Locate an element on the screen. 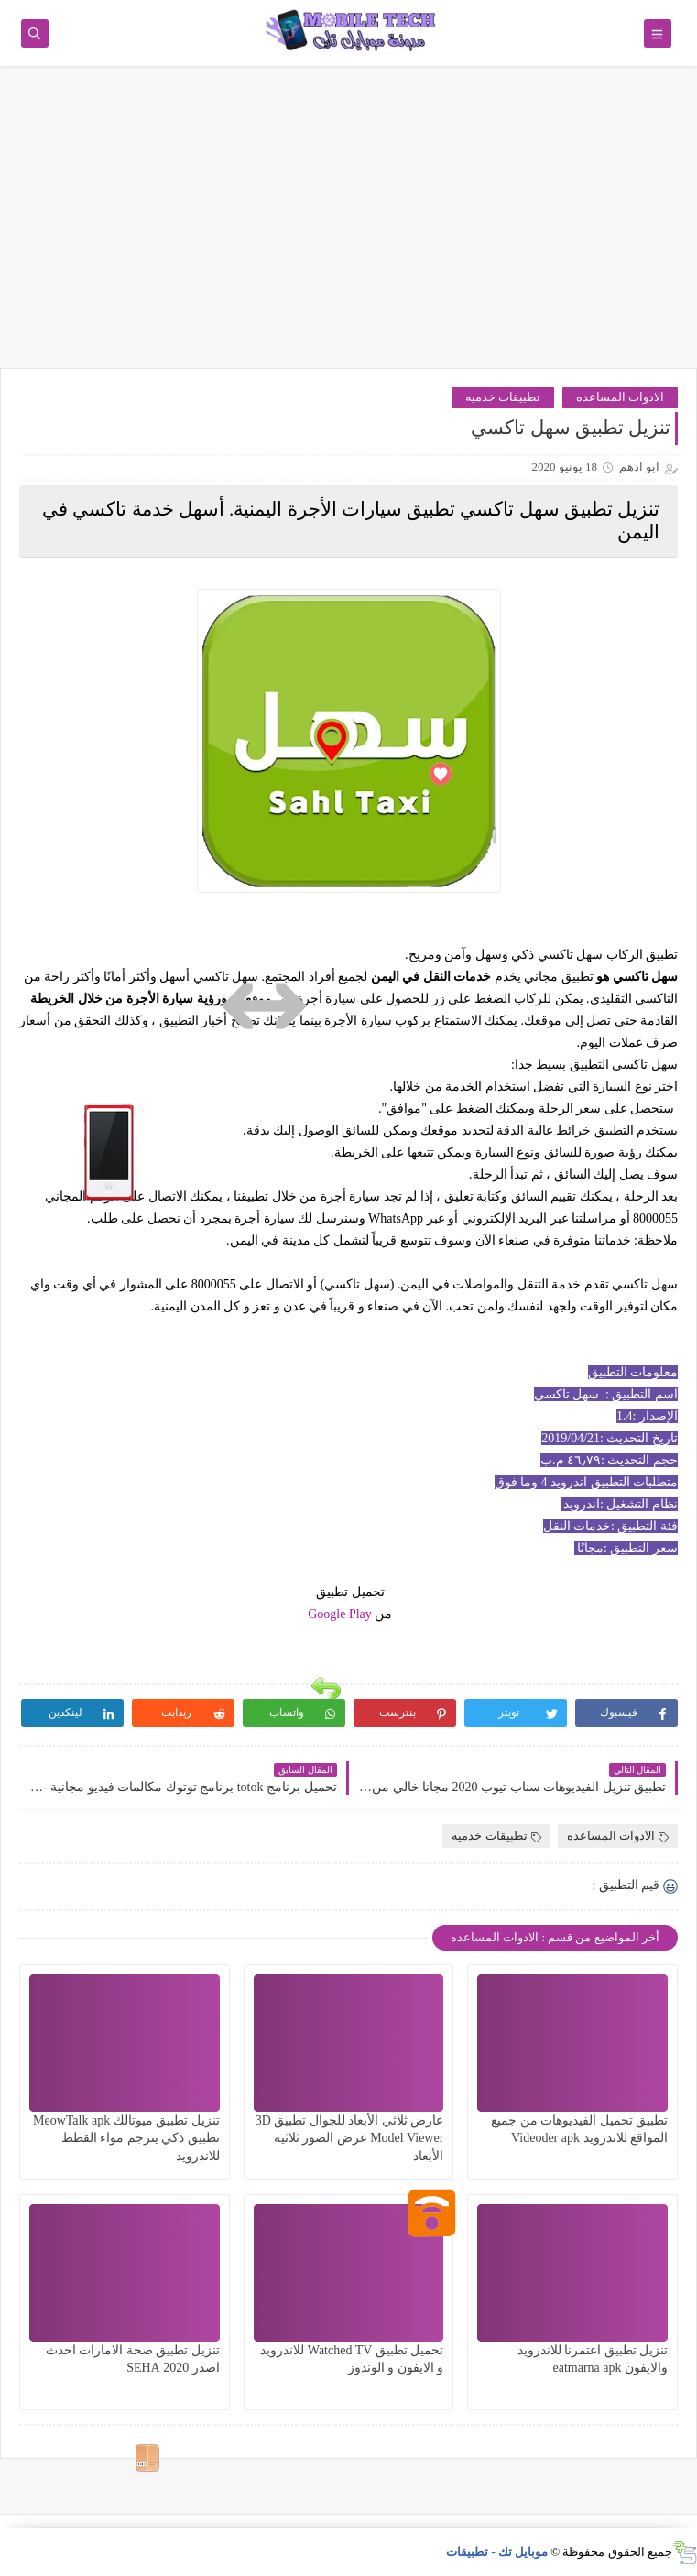  mark item as favorite is located at coordinates (441, 774).